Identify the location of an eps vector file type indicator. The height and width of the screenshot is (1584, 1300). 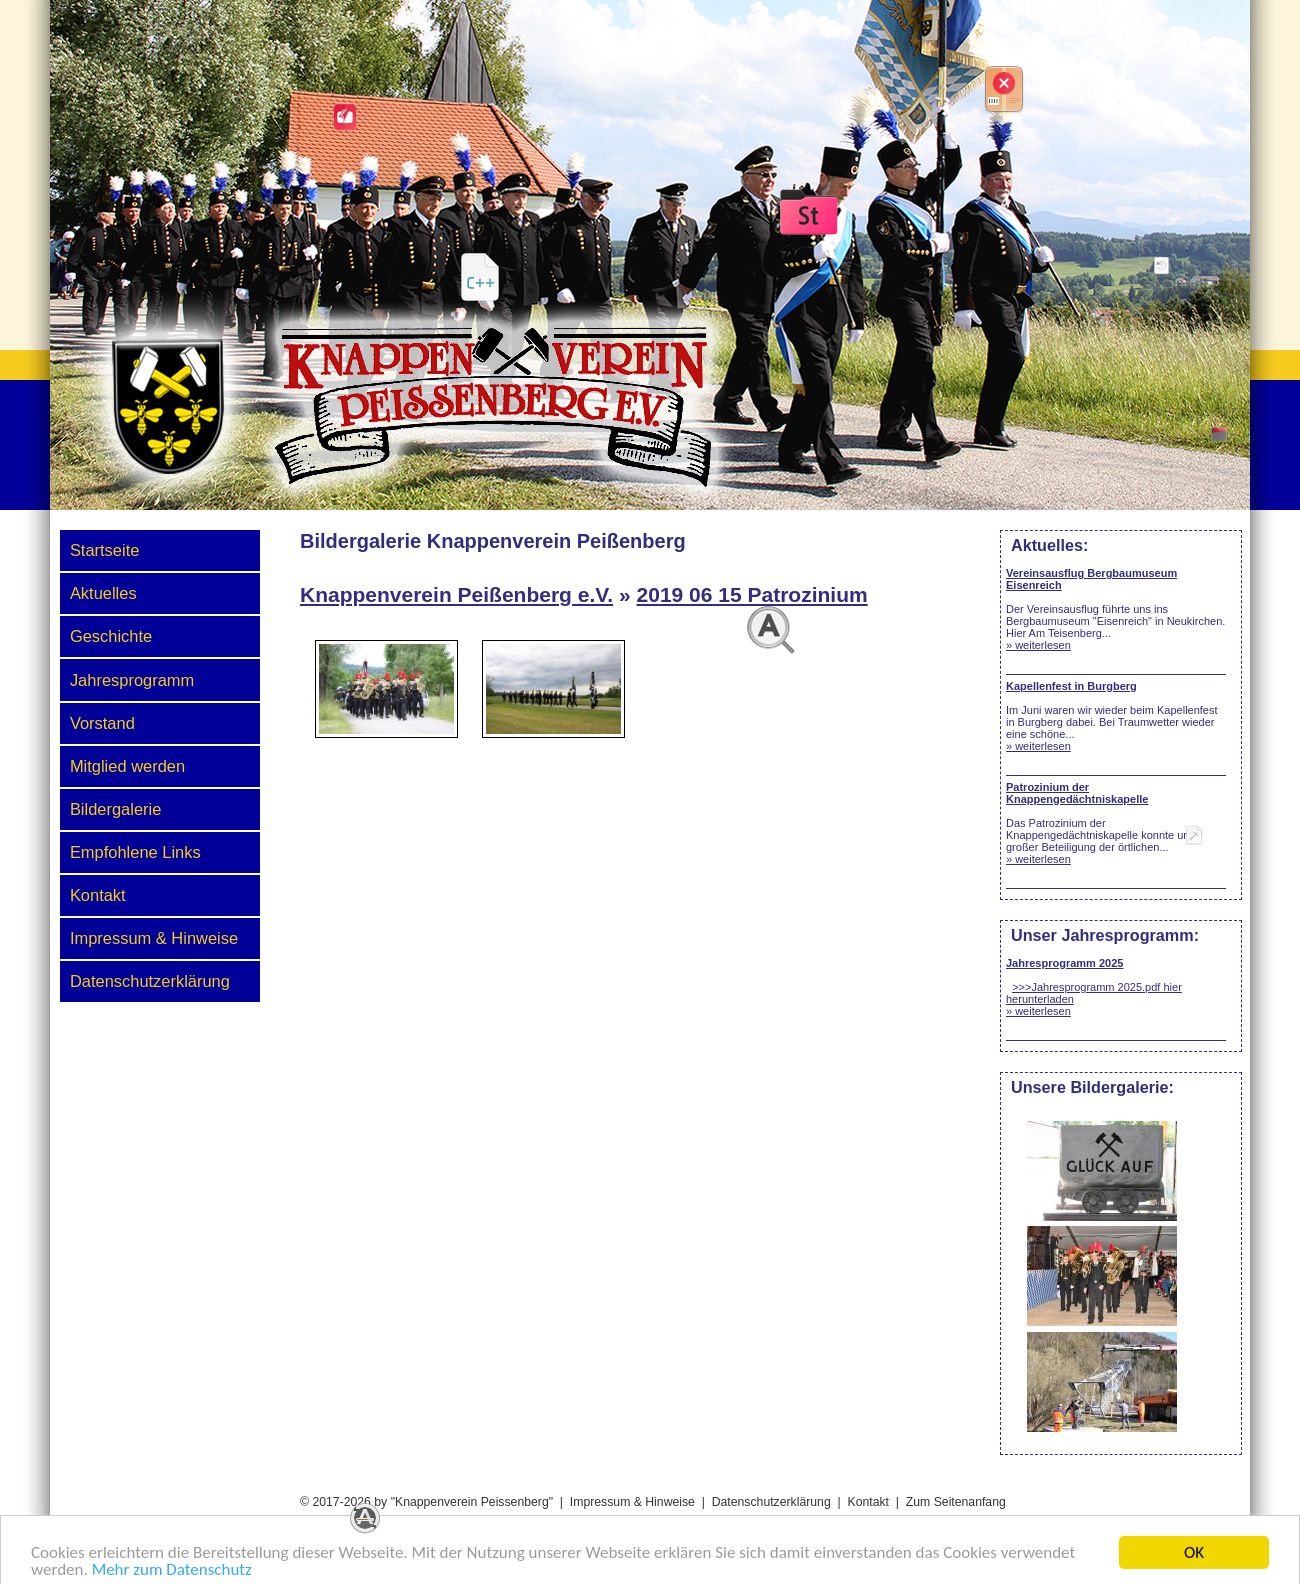
(345, 117).